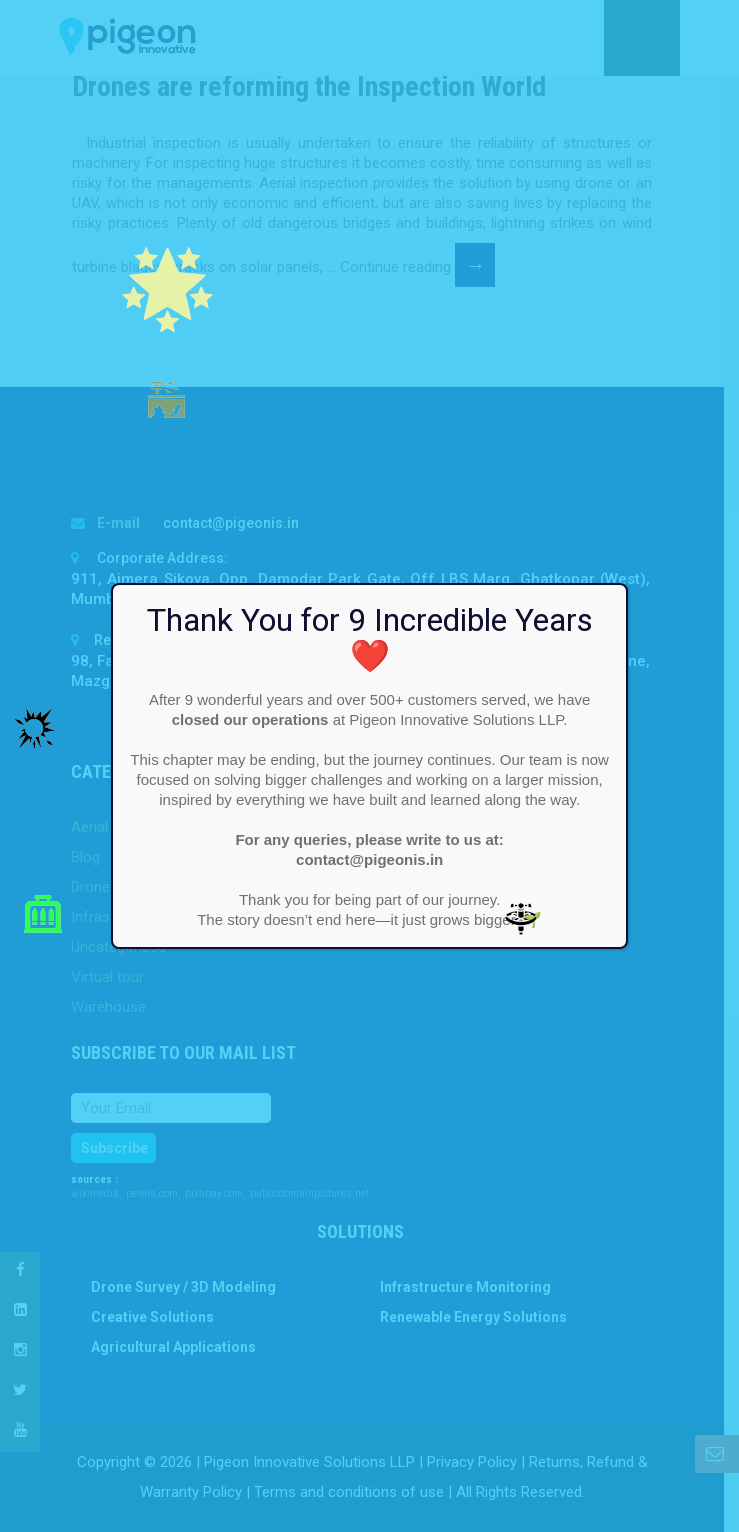 This screenshot has height=1532, width=739. Describe the element at coordinates (43, 914) in the screenshot. I see `ammunition inventory or storage in a game` at that location.